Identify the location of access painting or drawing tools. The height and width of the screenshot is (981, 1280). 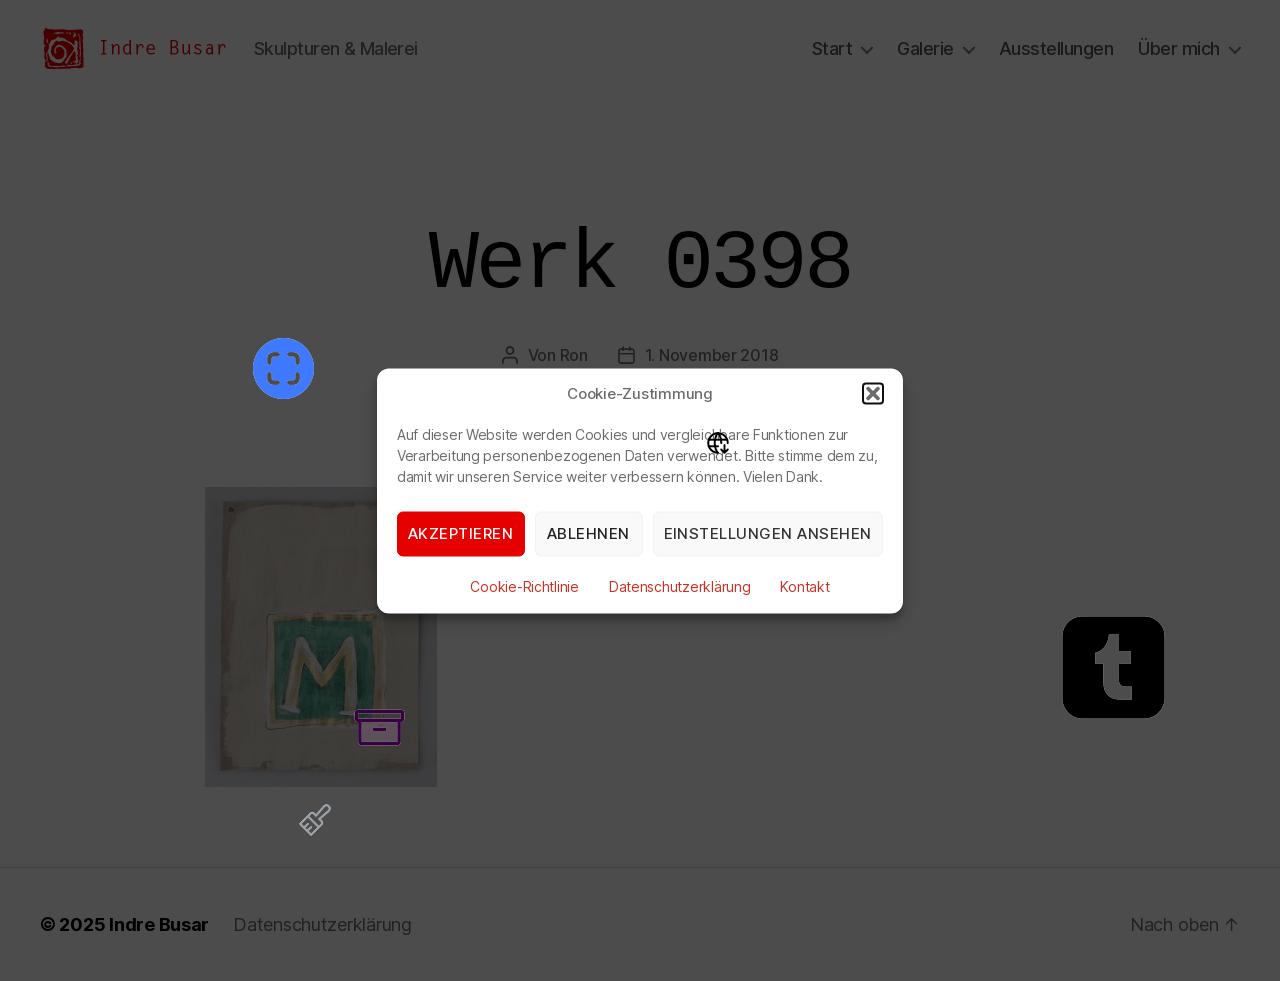
(315, 819).